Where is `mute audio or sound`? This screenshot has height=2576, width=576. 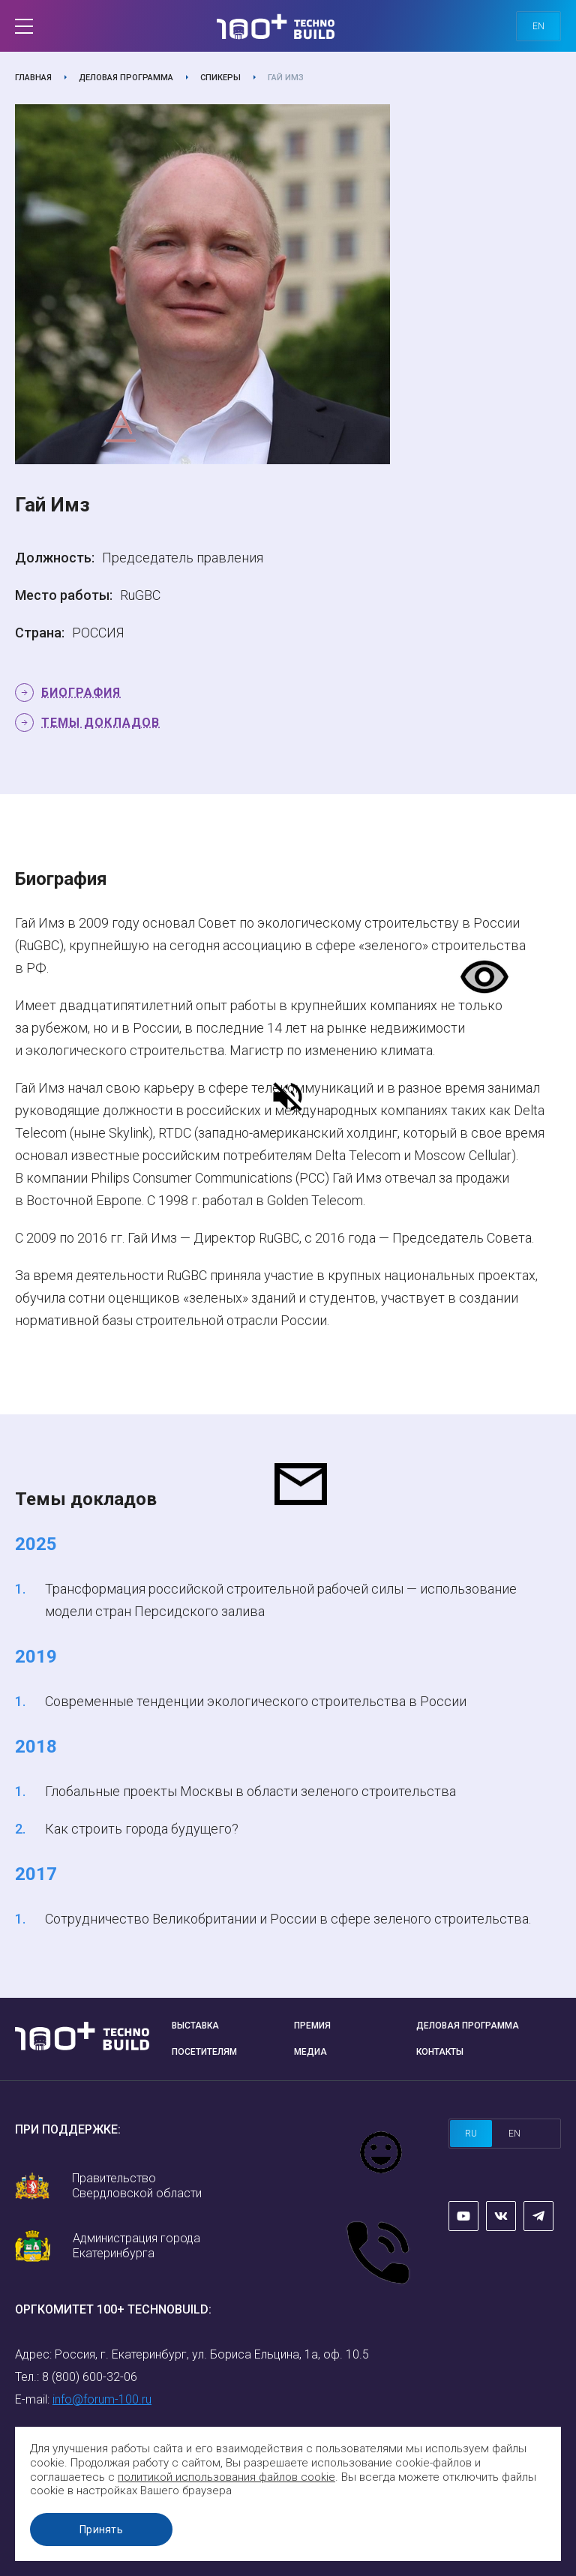 mute audio or sound is located at coordinates (287, 1096).